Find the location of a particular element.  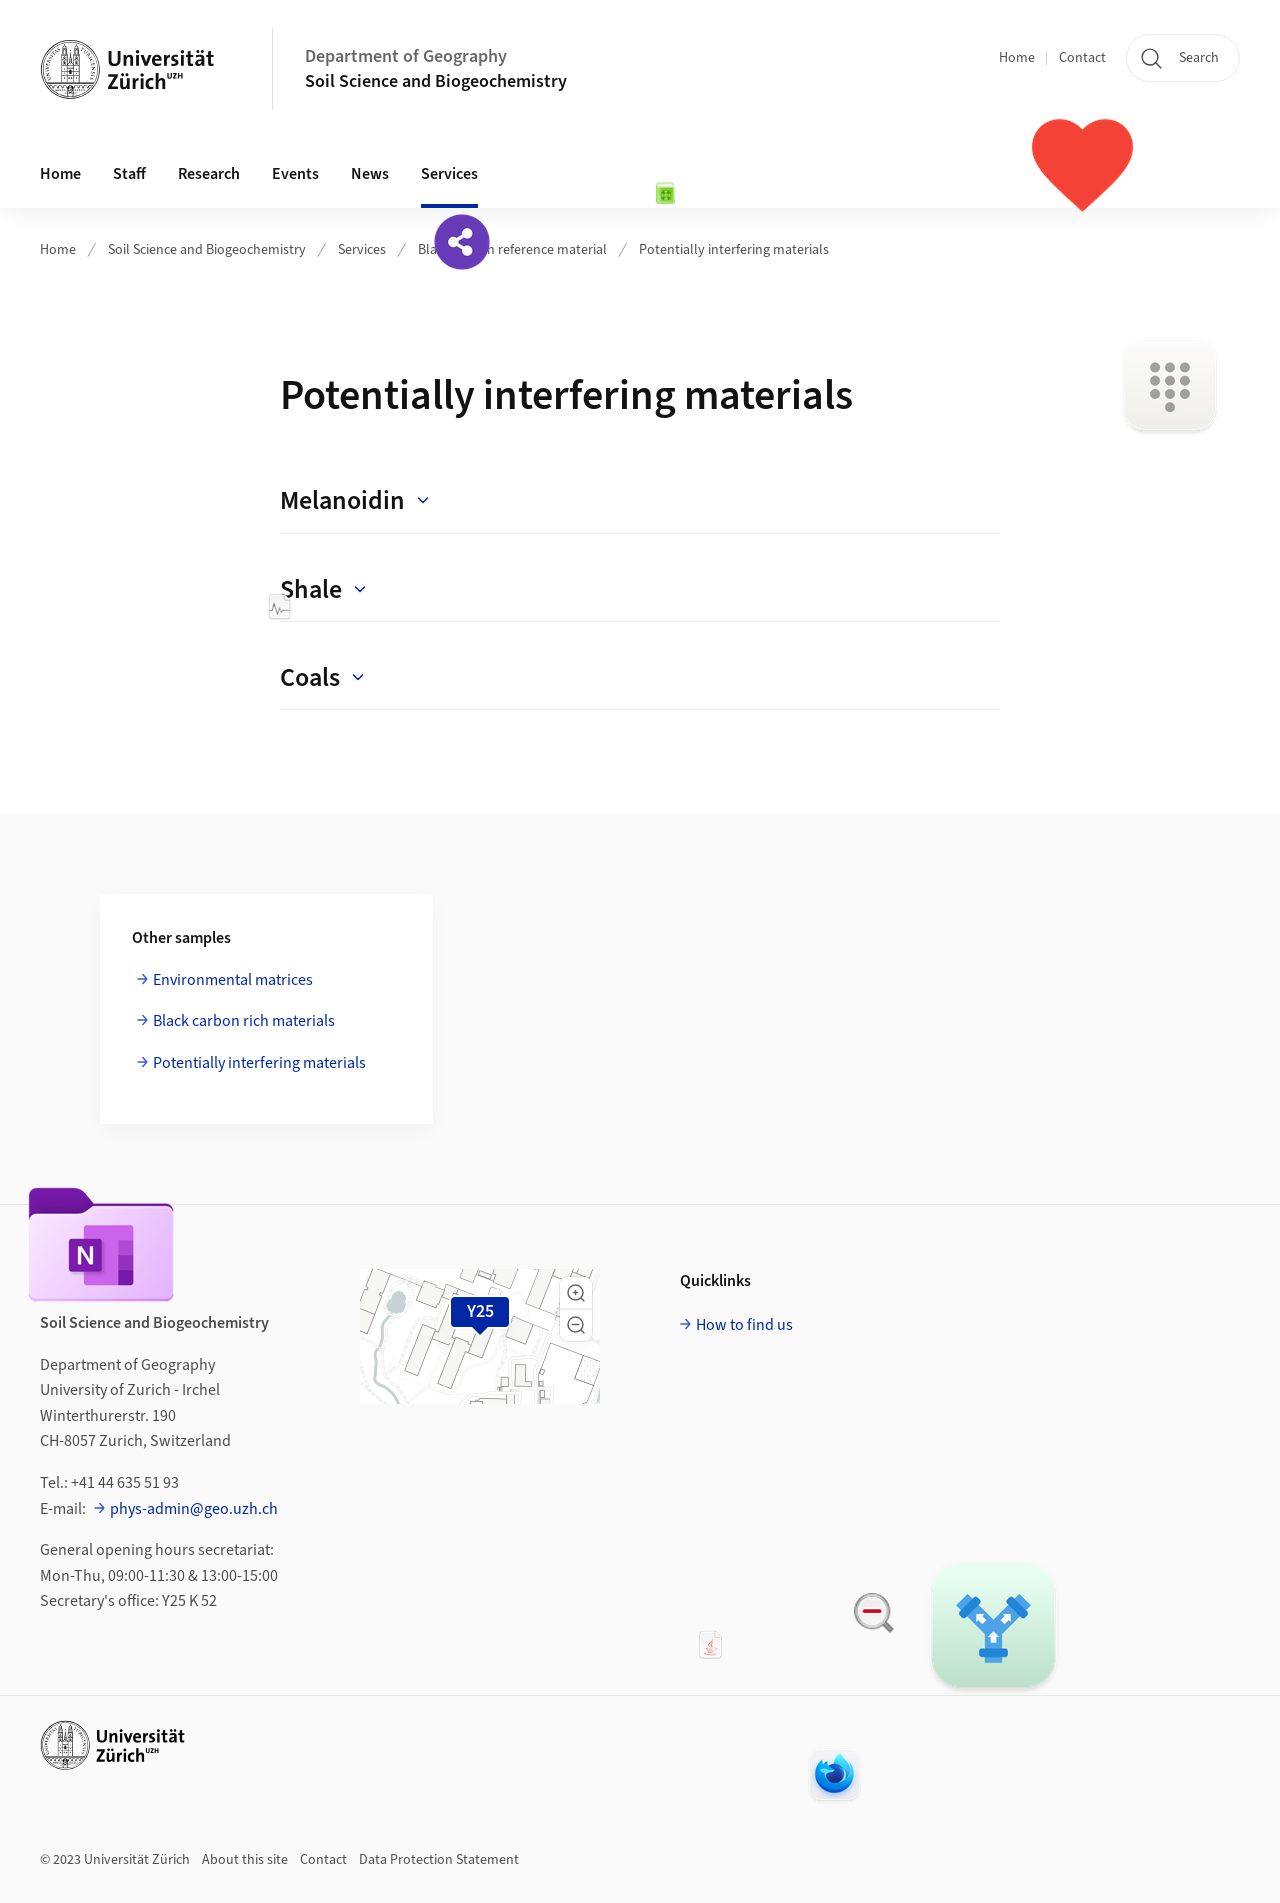

view system log file is located at coordinates (279, 606).